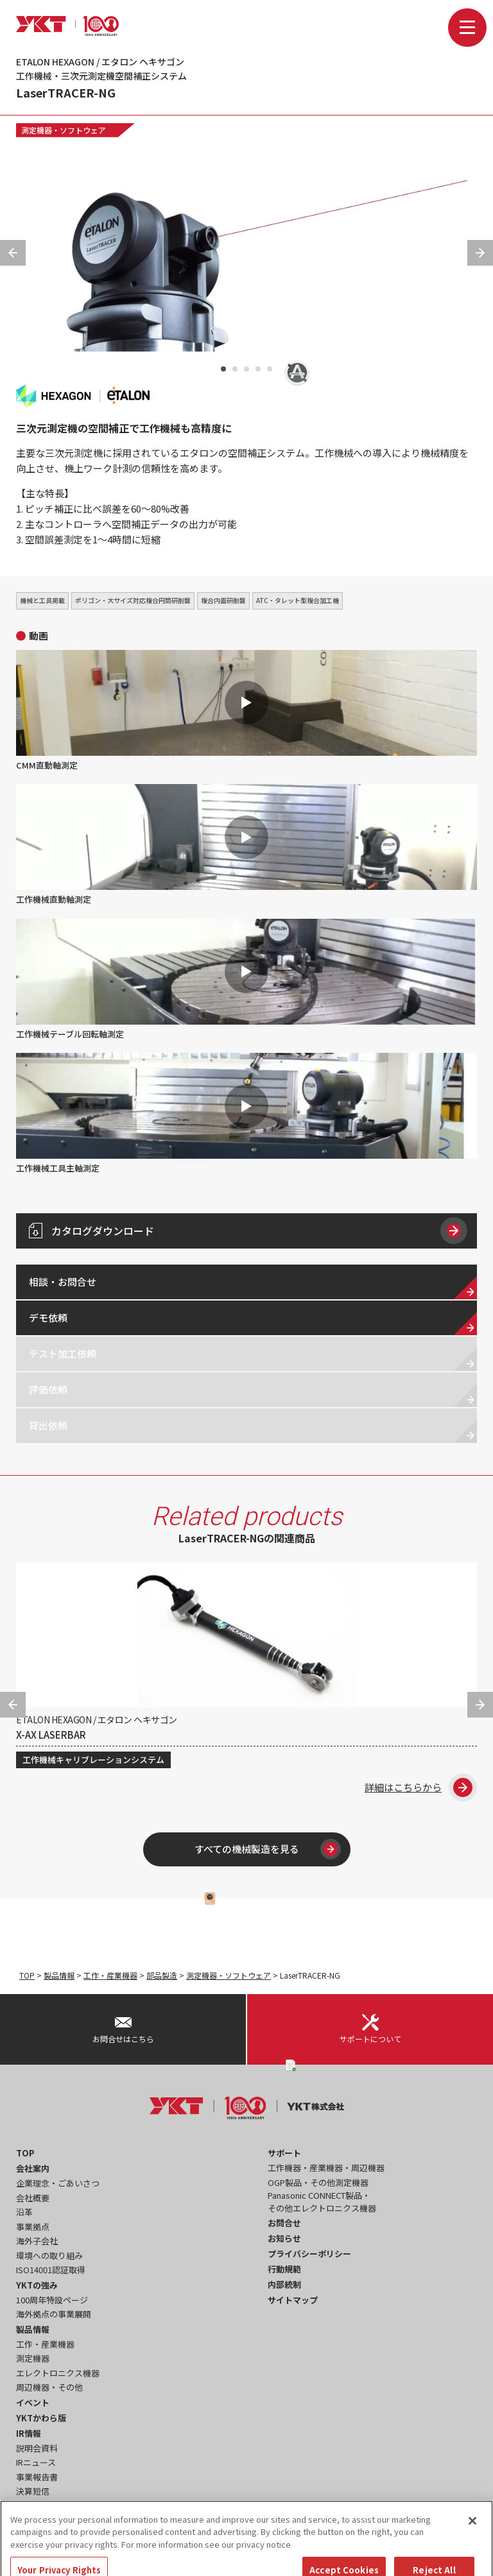 The image size is (493, 2576). What do you see at coordinates (210, 1898) in the screenshot?
I see `package manager is processing or waiting` at bounding box center [210, 1898].